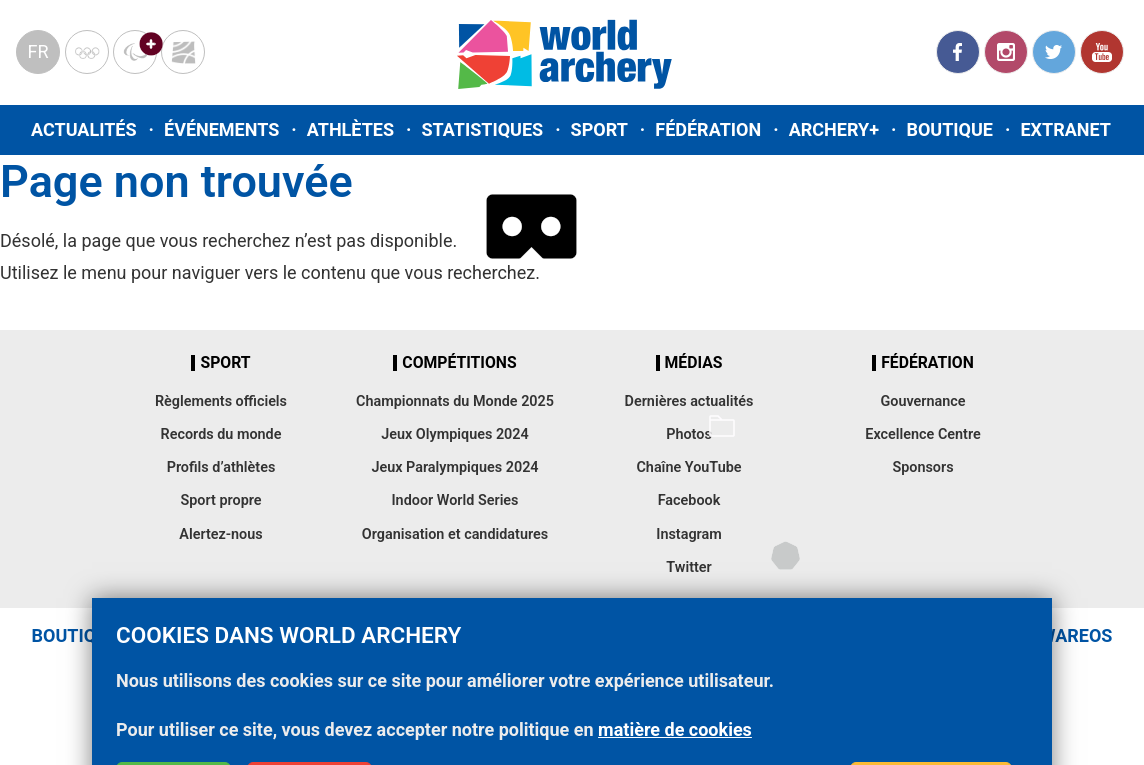 This screenshot has height=765, width=1144. I want to click on open folder to view files, so click(722, 426).